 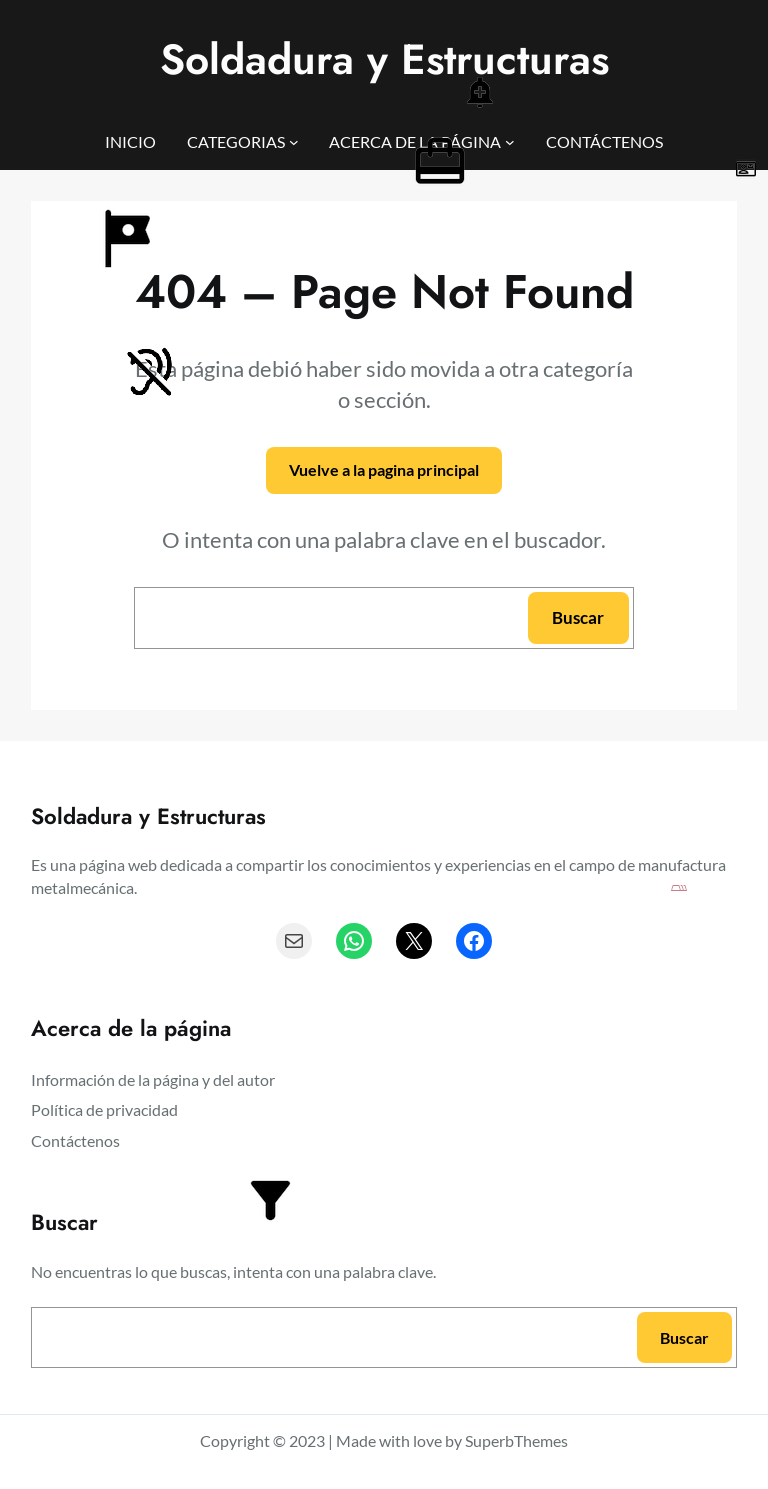 What do you see at coordinates (746, 169) in the screenshot?
I see `view contact's email information` at bounding box center [746, 169].